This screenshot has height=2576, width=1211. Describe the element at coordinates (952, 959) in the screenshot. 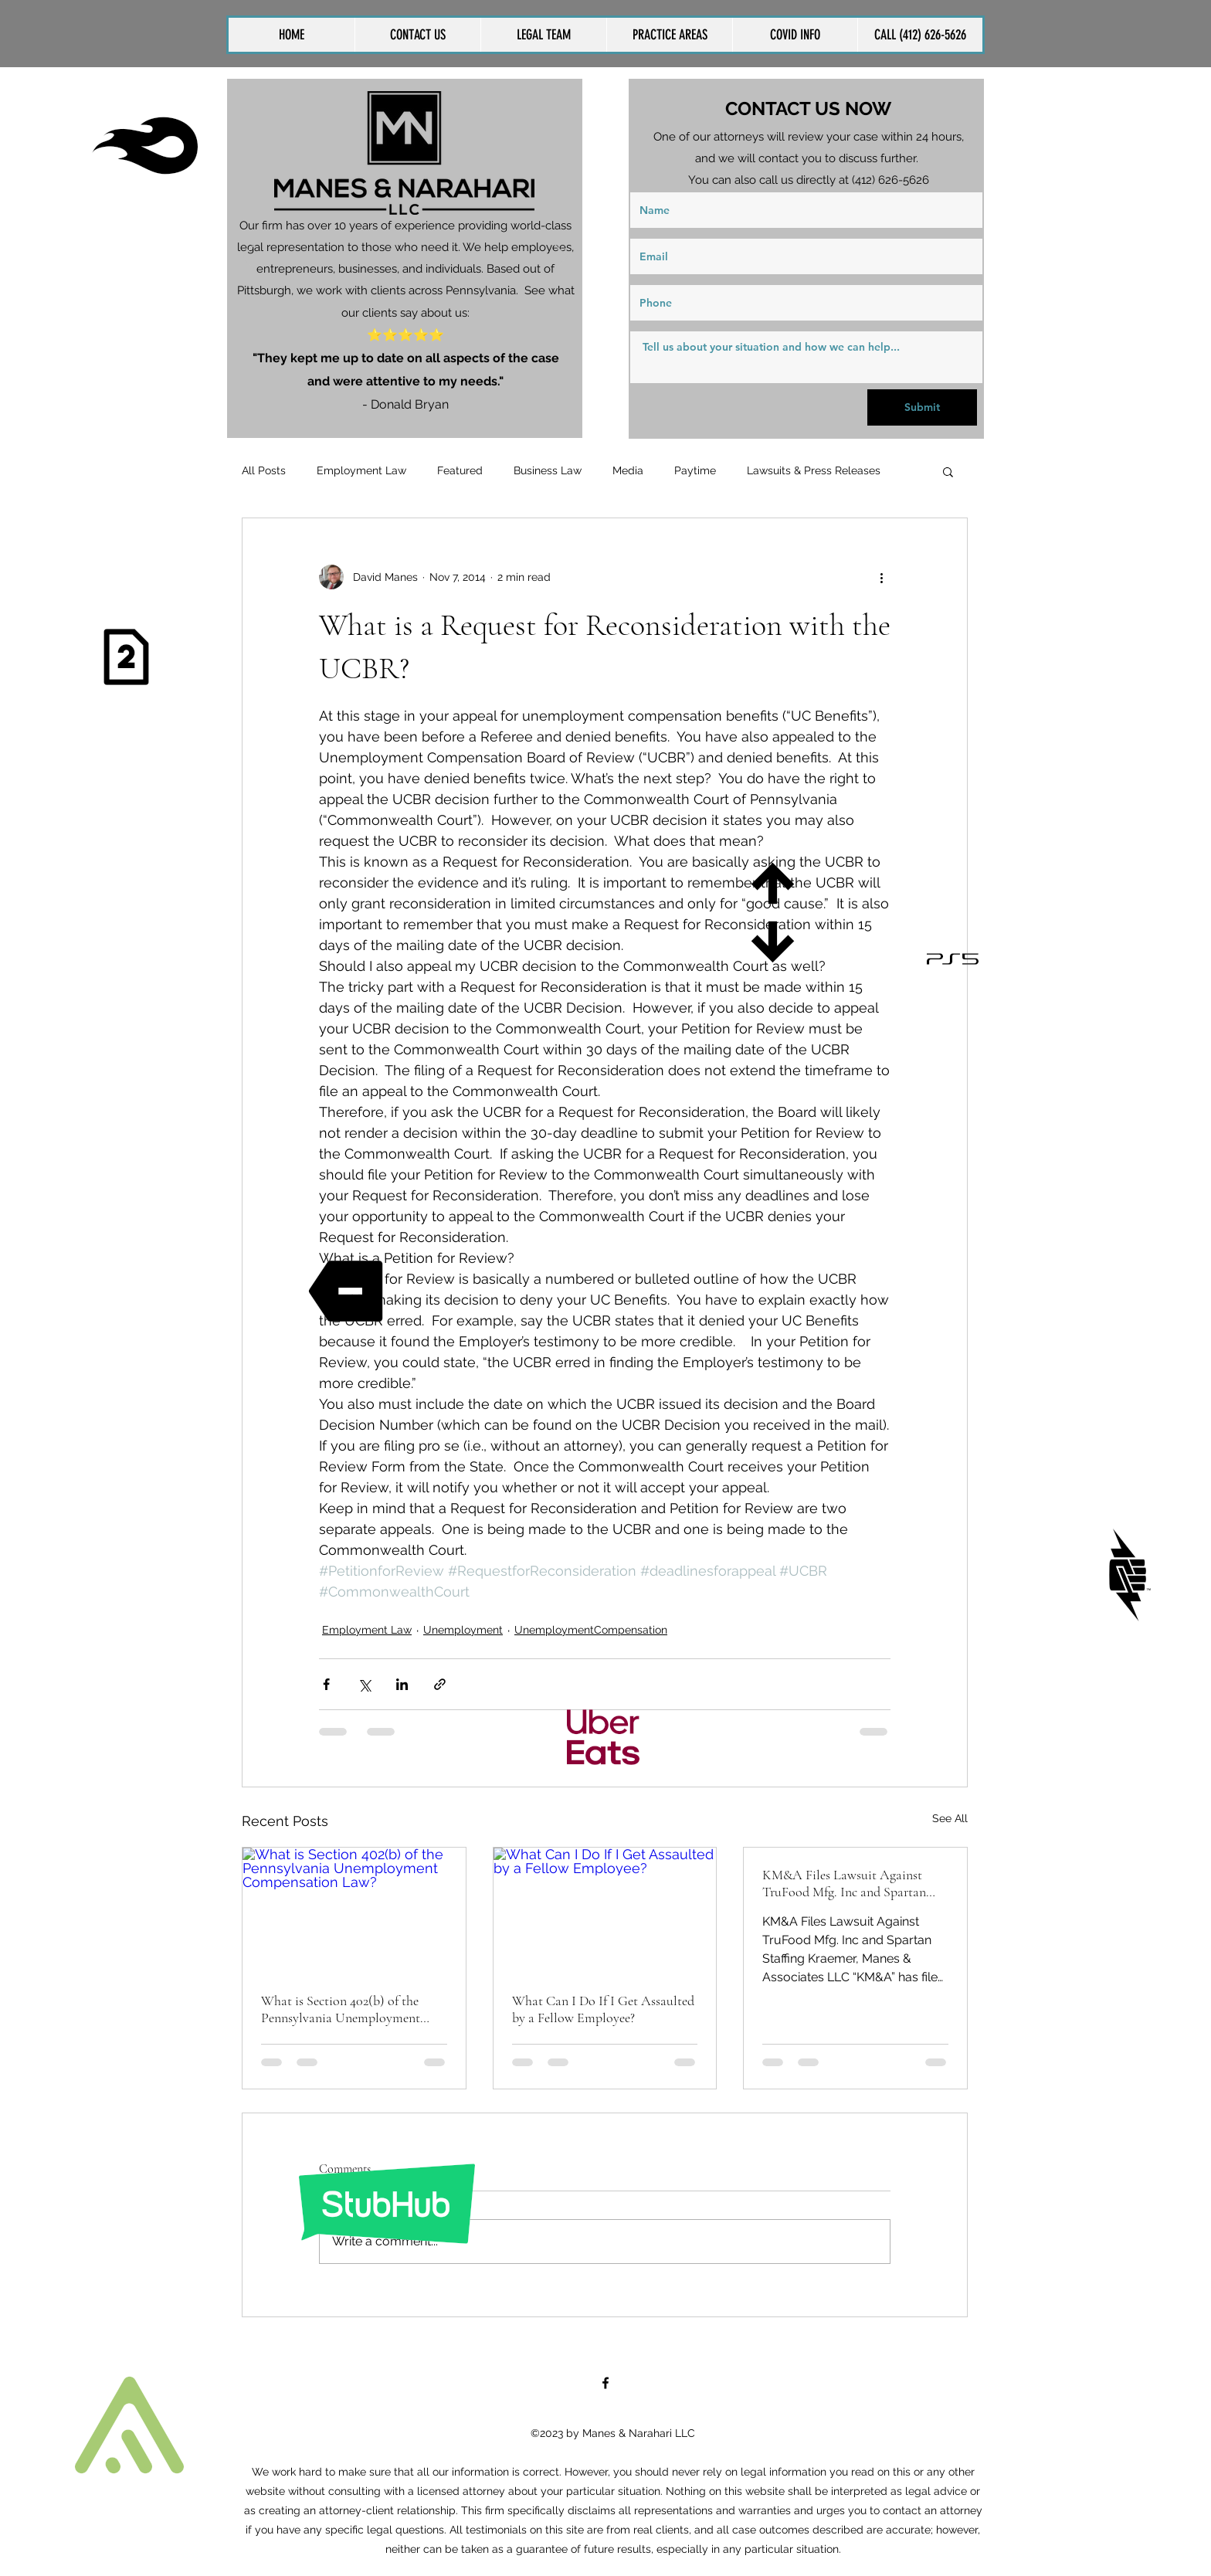

I see `PlayStation 5 brand logo` at that location.